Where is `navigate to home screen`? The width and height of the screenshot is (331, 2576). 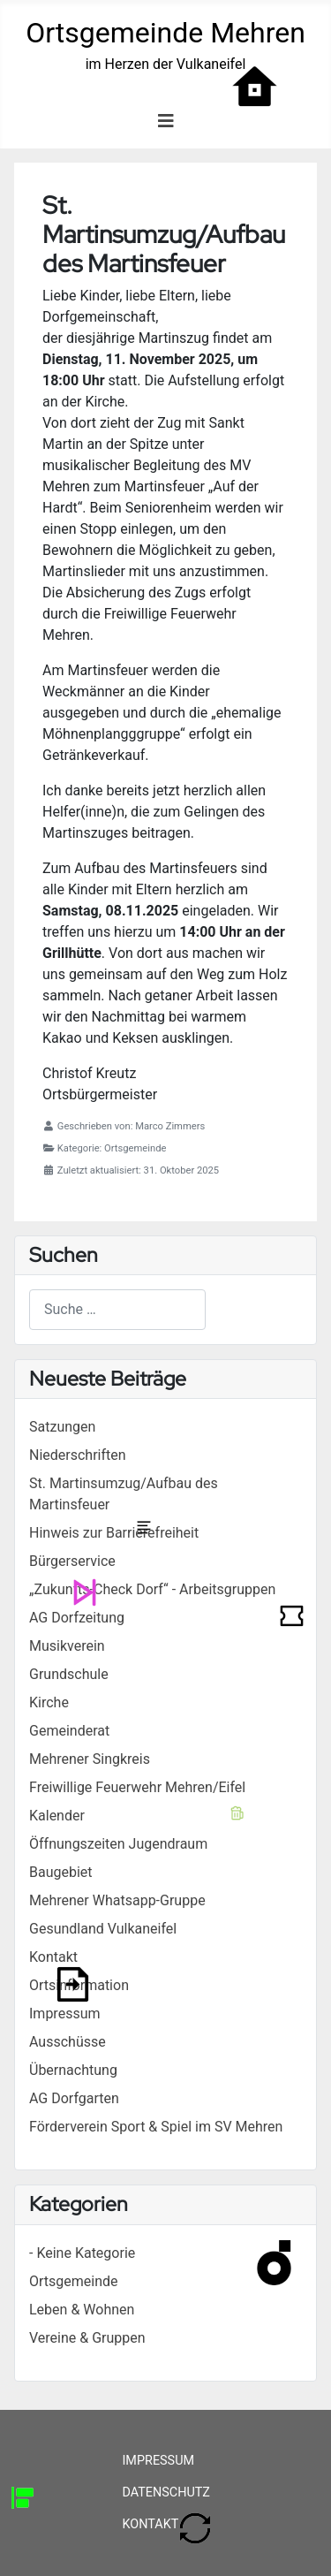 navigate to home screen is located at coordinates (254, 87).